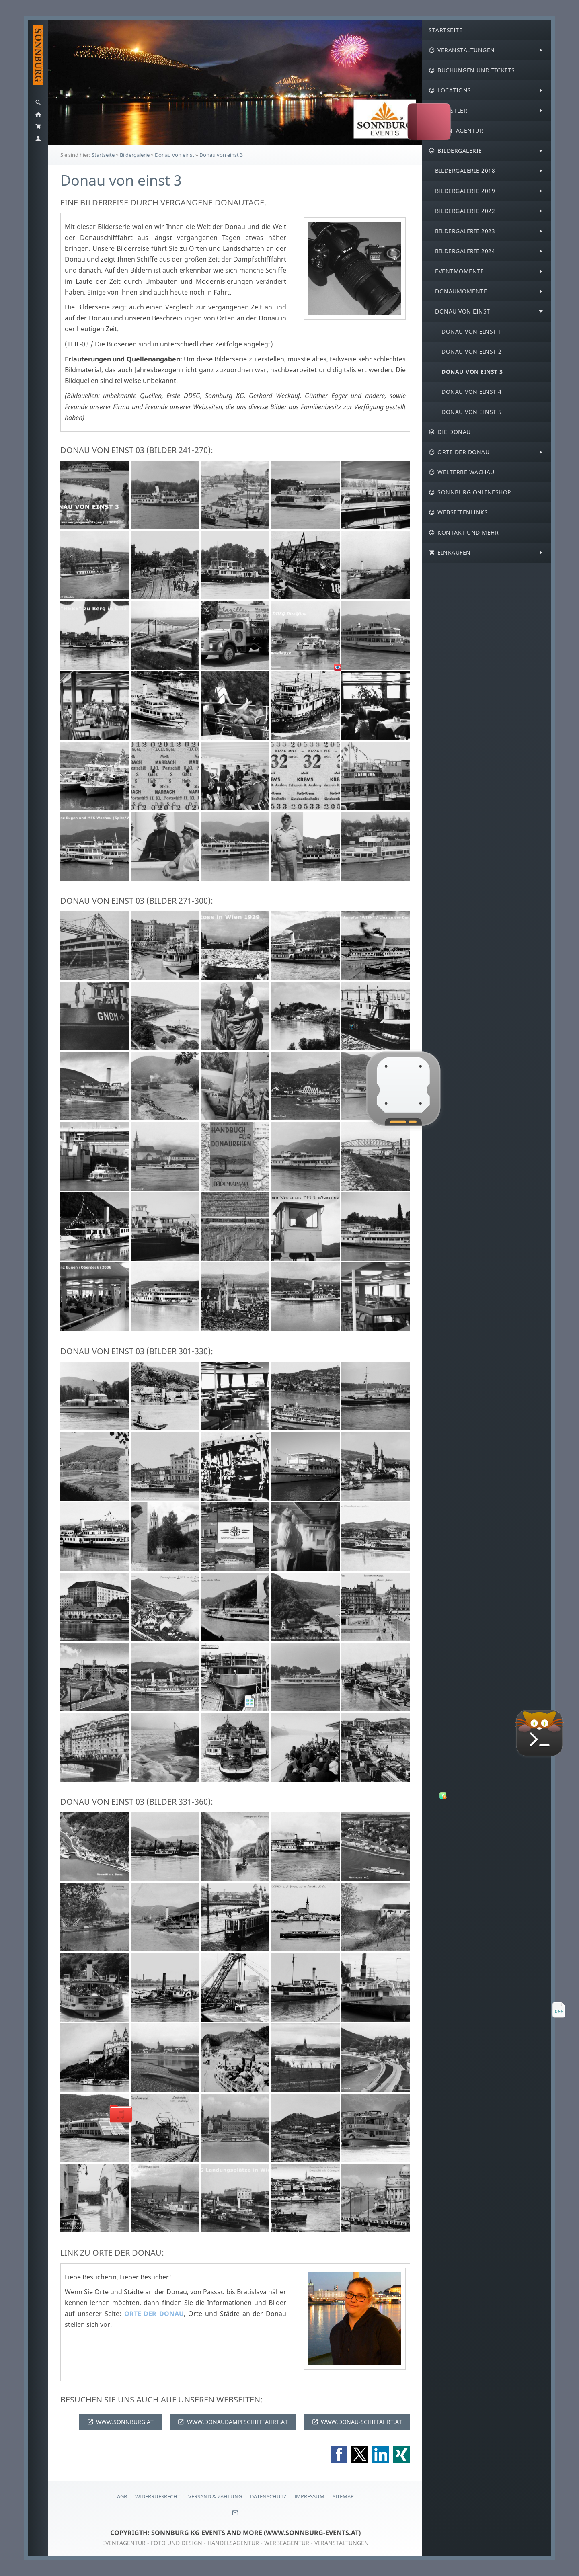 The height and width of the screenshot is (2576, 579). Describe the element at coordinates (121, 2113) in the screenshot. I see `open your music files folder` at that location.